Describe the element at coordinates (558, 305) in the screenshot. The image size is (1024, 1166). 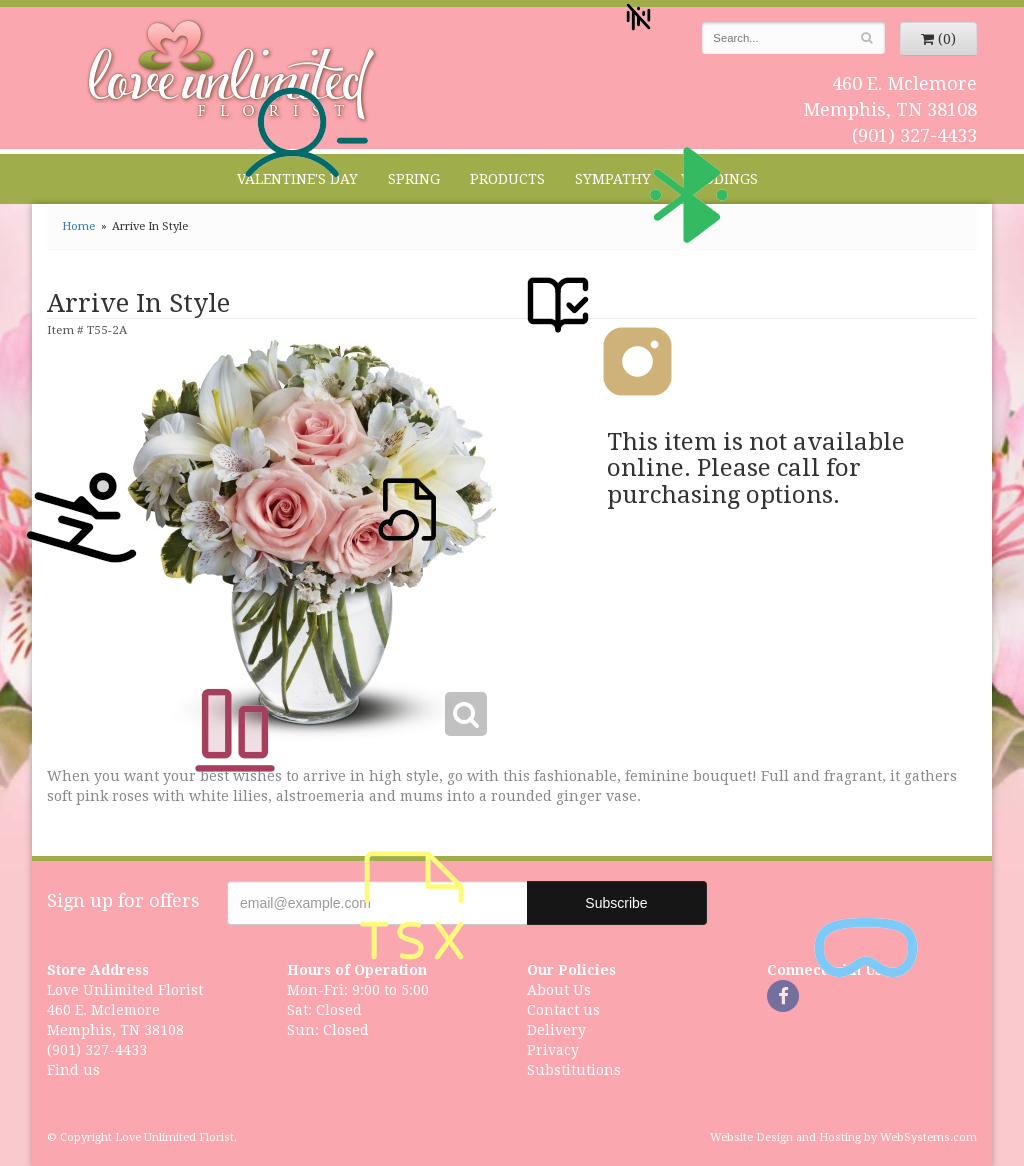
I see `mark a book or reading item as completed` at that location.